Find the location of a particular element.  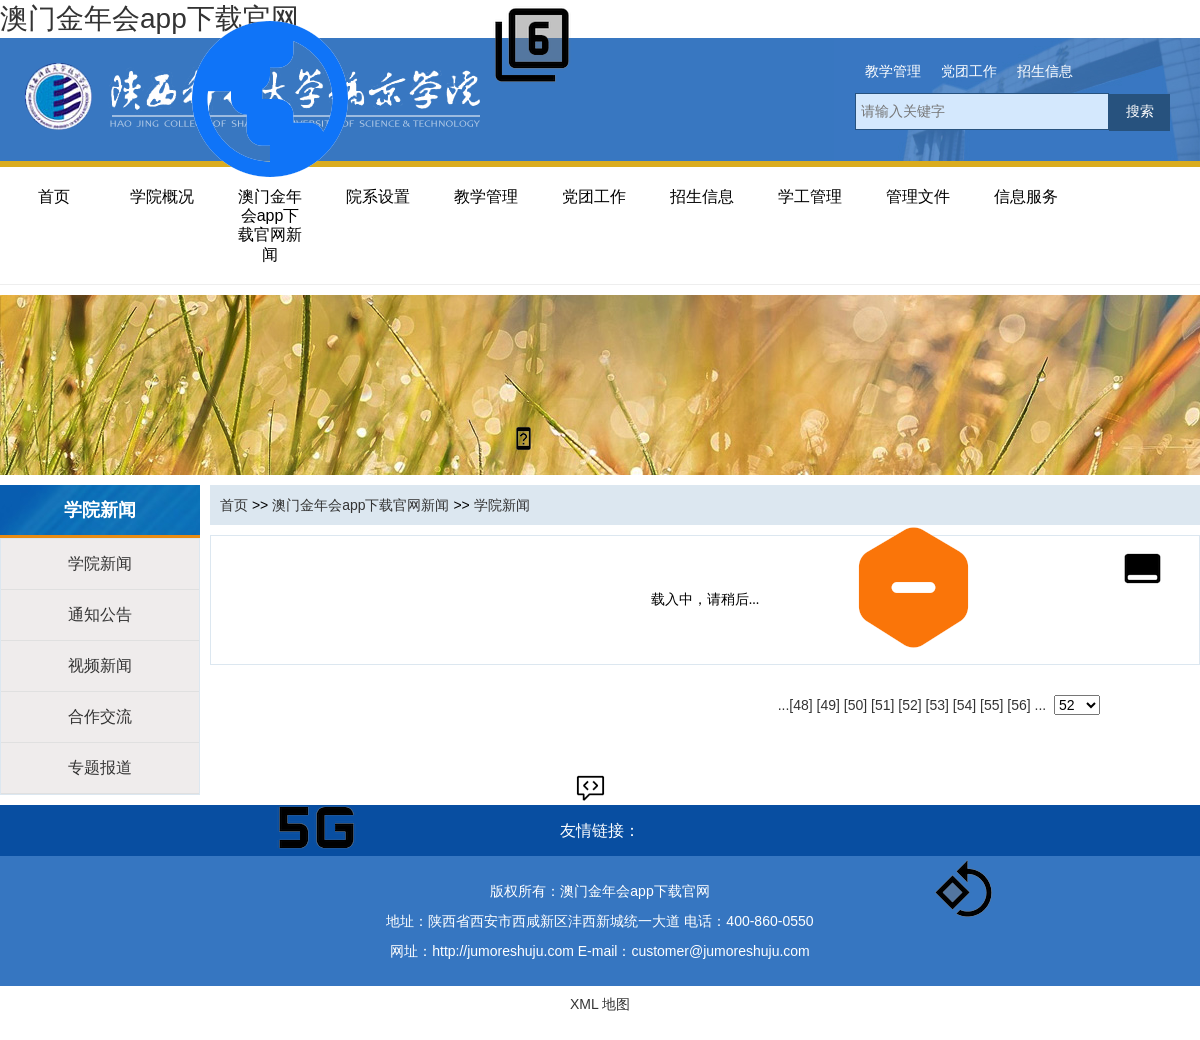

rotate image 90 degrees counterclockwise is located at coordinates (965, 890).